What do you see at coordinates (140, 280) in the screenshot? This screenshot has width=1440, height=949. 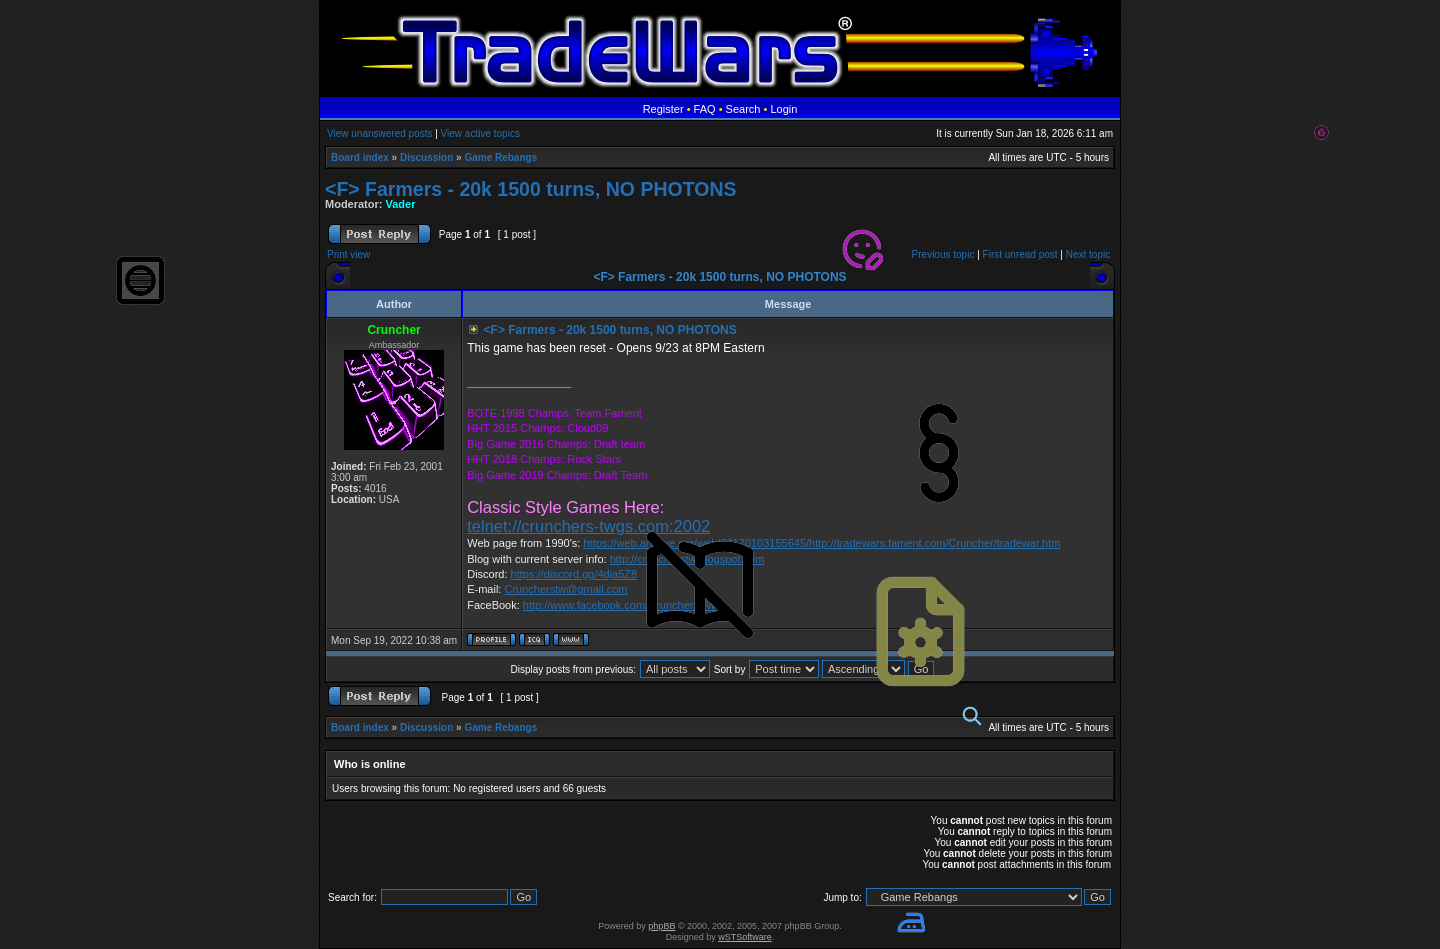 I see `access heating, ventilation, and air conditioning controls` at bounding box center [140, 280].